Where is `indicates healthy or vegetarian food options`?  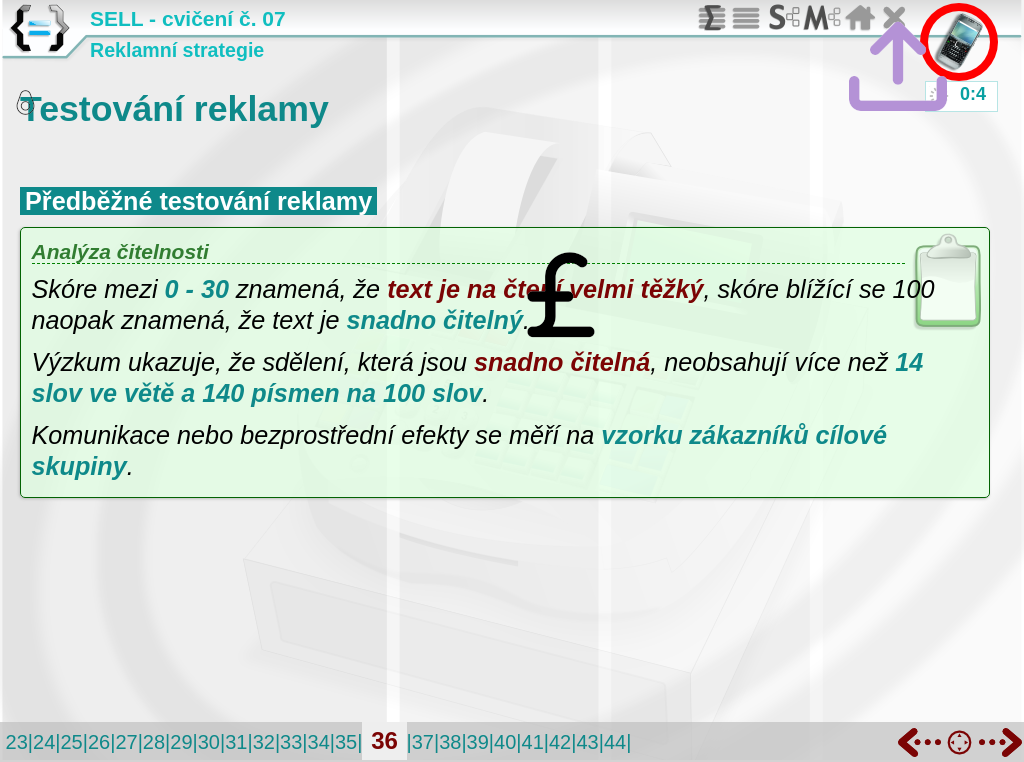 indicates healthy or vegetarian food options is located at coordinates (25, 102).